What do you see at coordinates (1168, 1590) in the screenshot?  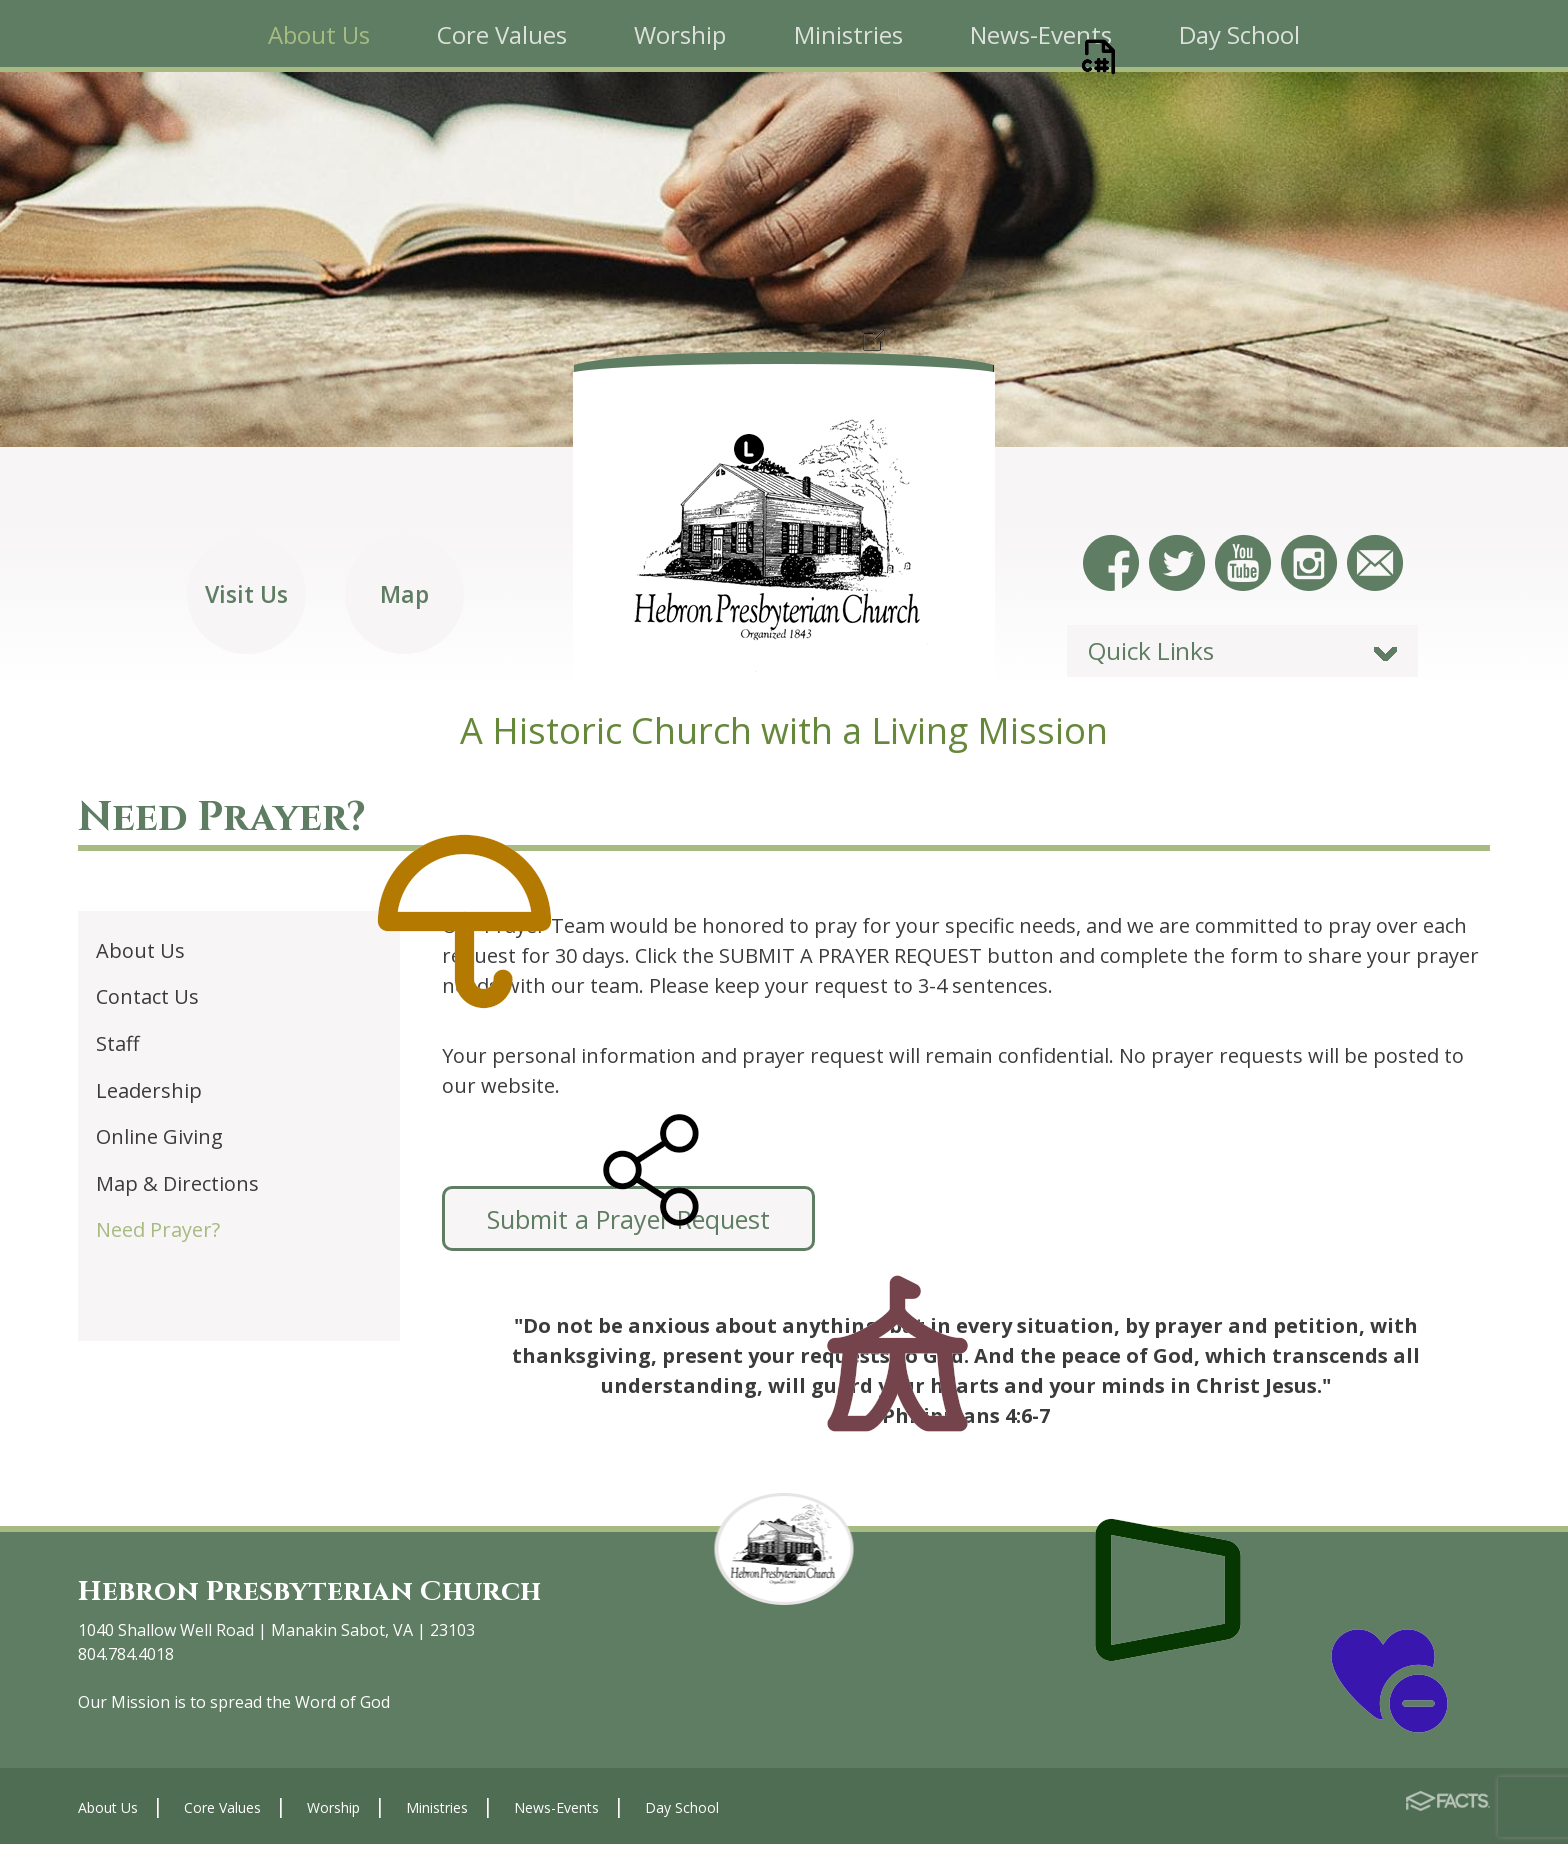 I see `skew or shear object horizontally` at bounding box center [1168, 1590].